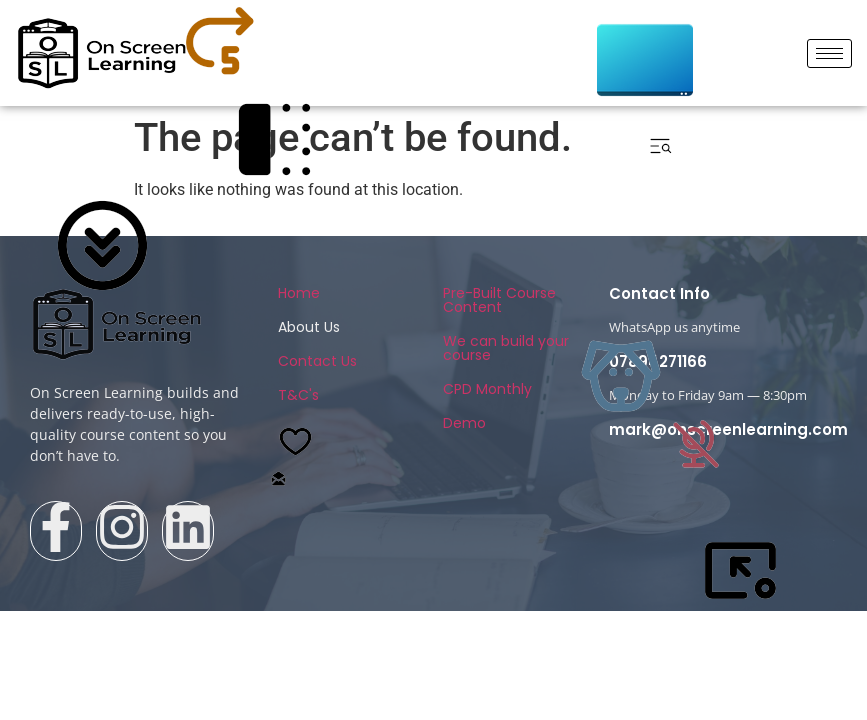 Image resolution: width=867 pixels, height=720 pixels. Describe the element at coordinates (102, 245) in the screenshot. I see `scroll down or view more content` at that location.